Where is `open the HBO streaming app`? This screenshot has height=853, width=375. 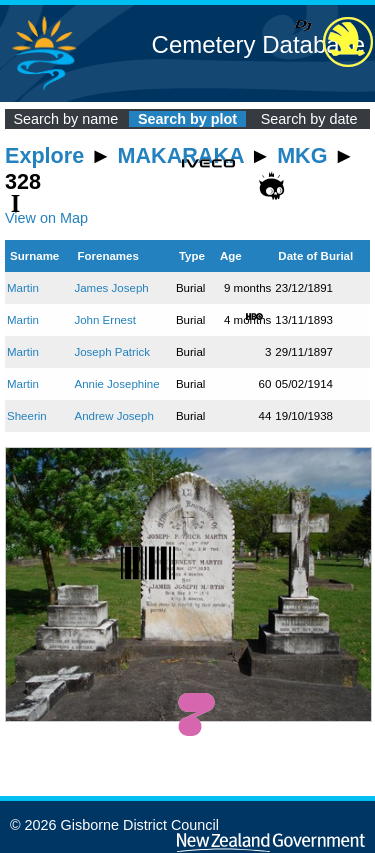
open the HBO streaming app is located at coordinates (254, 316).